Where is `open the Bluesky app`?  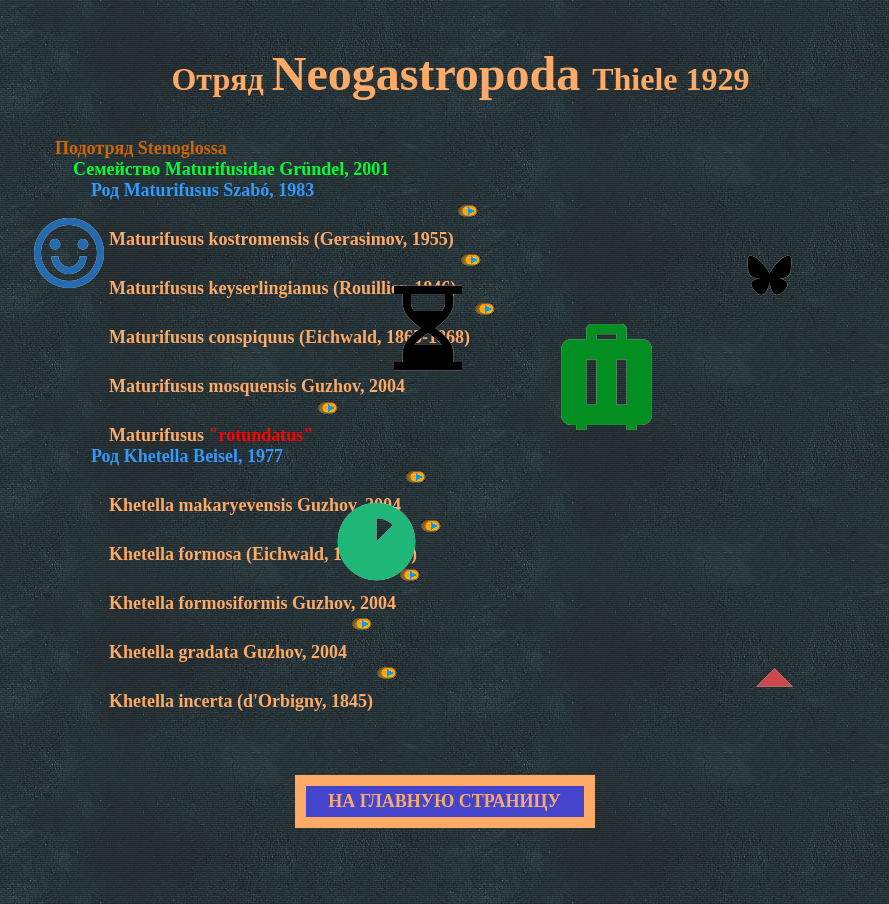 open the Bluesky app is located at coordinates (769, 274).